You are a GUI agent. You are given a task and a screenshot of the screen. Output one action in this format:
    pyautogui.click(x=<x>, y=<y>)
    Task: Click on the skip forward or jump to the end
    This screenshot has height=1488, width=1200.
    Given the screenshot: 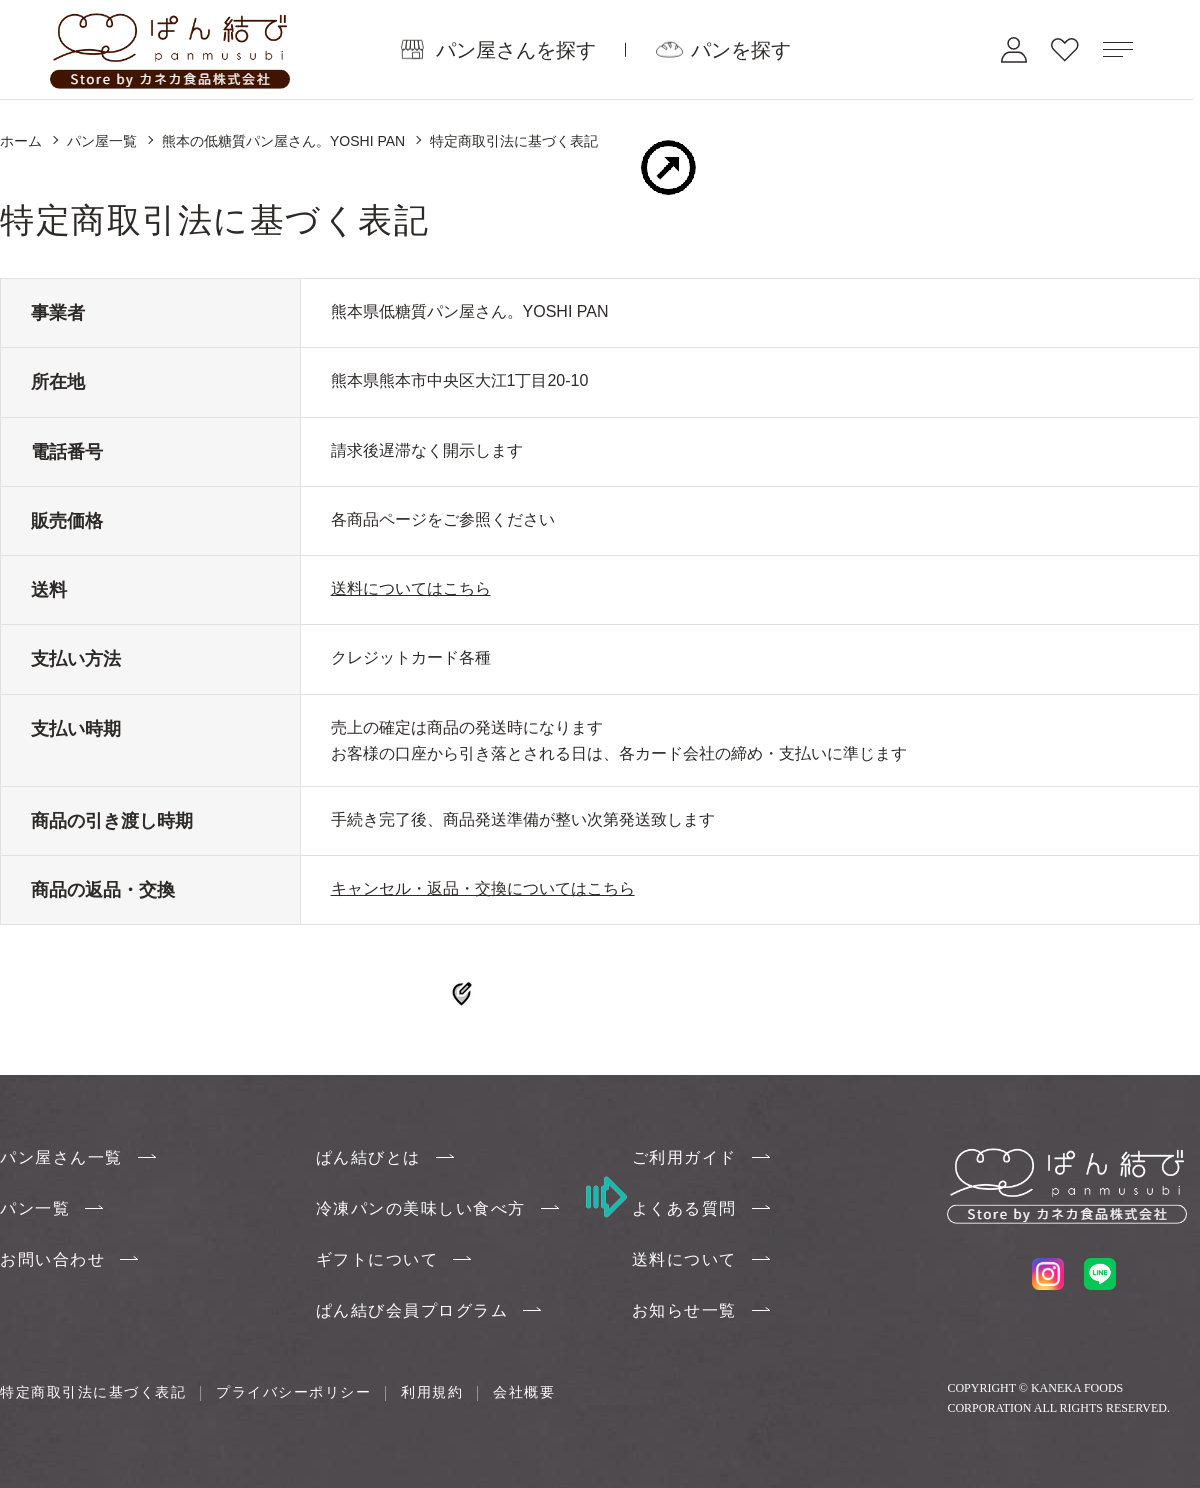 What is the action you would take?
    pyautogui.click(x=605, y=1197)
    